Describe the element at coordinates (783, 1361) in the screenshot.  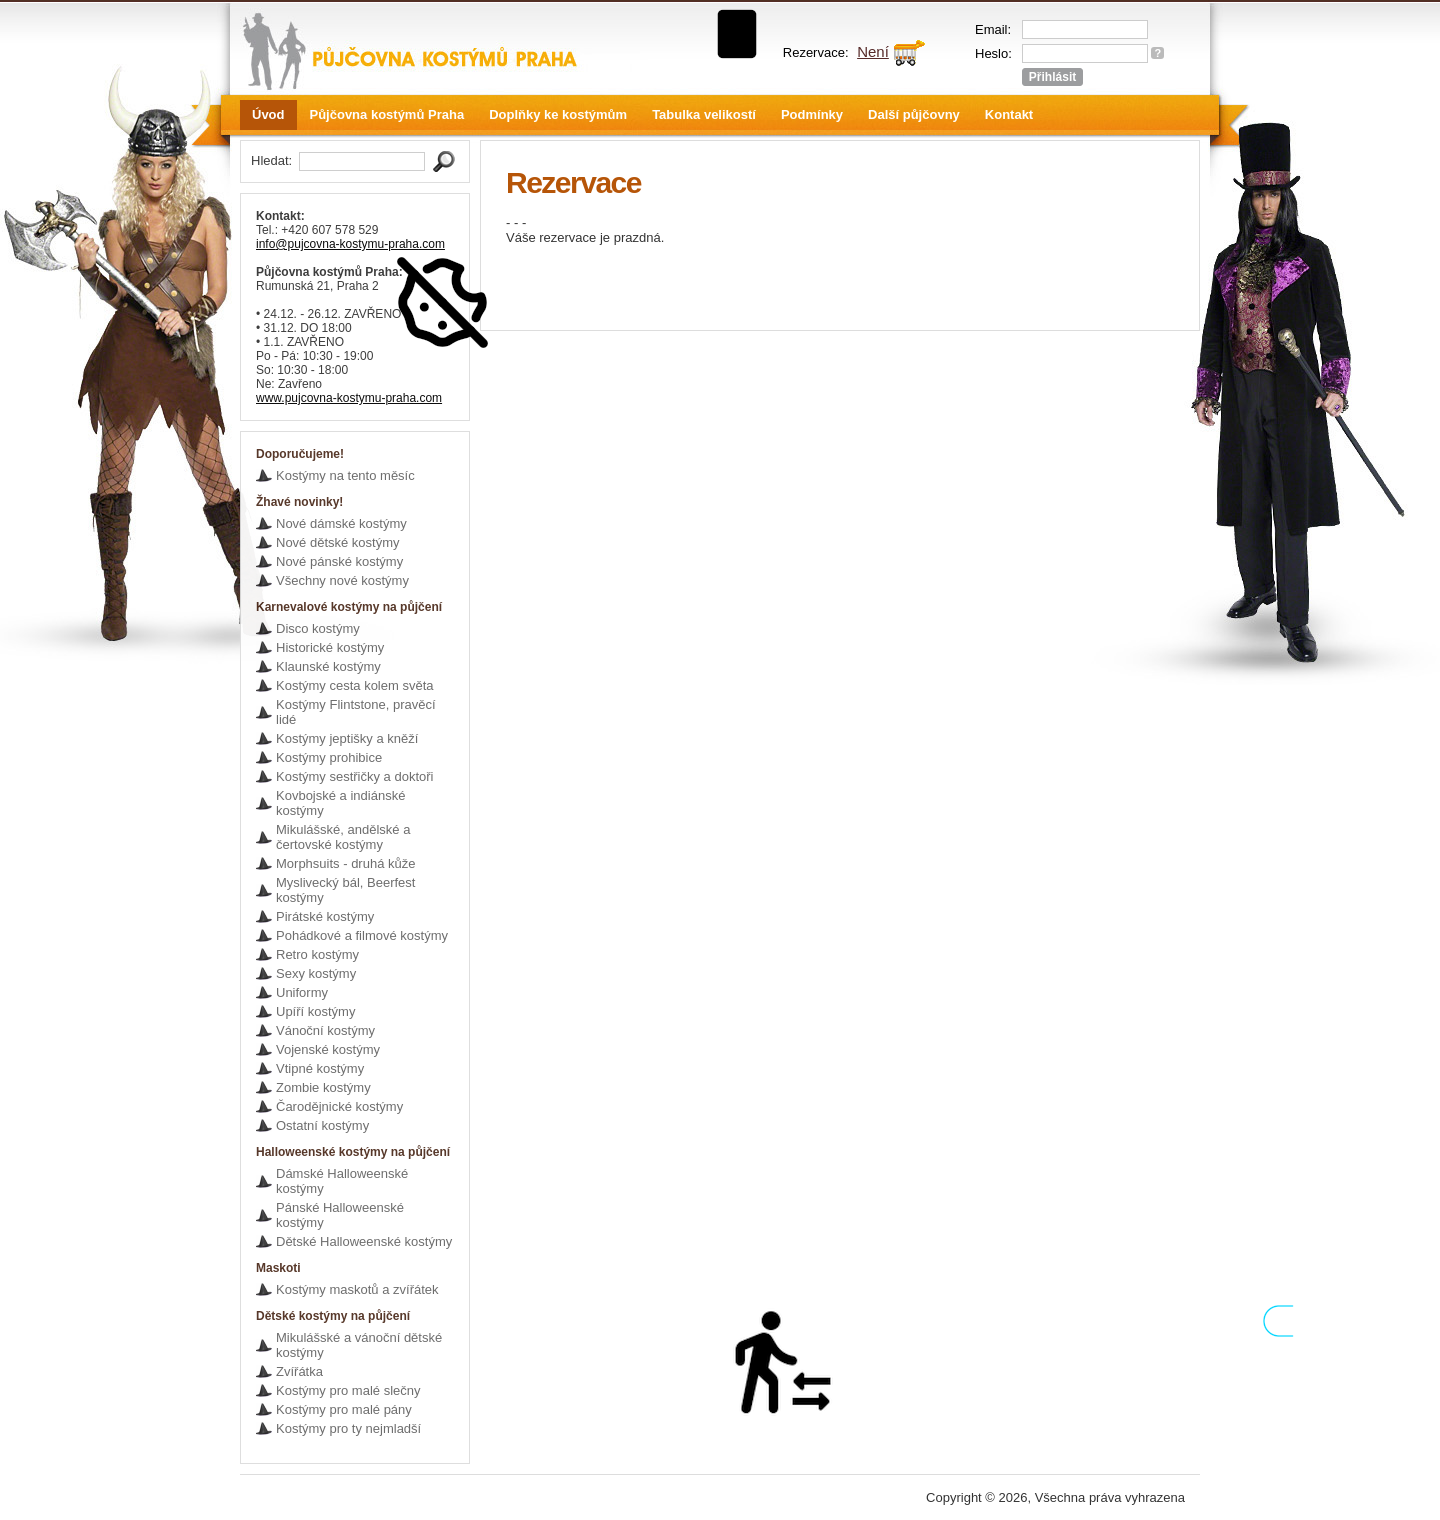
I see `transfer between transit lines or platforms` at that location.